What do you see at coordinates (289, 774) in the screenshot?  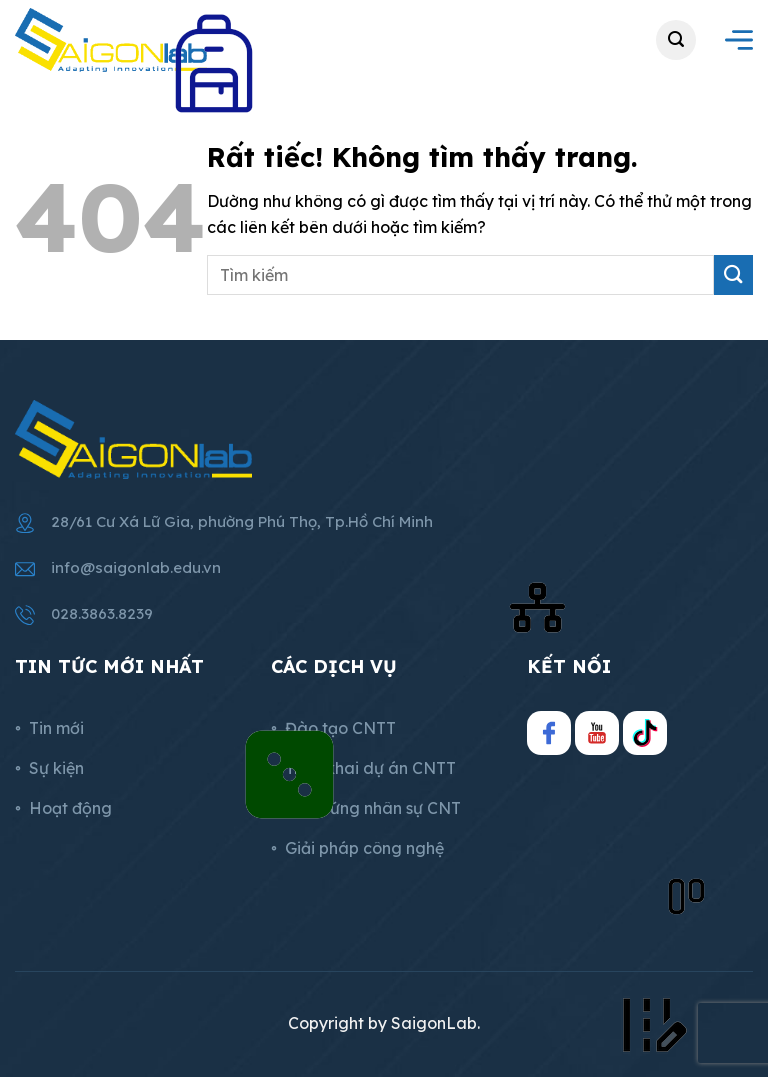 I see `roll dice or generate random number` at bounding box center [289, 774].